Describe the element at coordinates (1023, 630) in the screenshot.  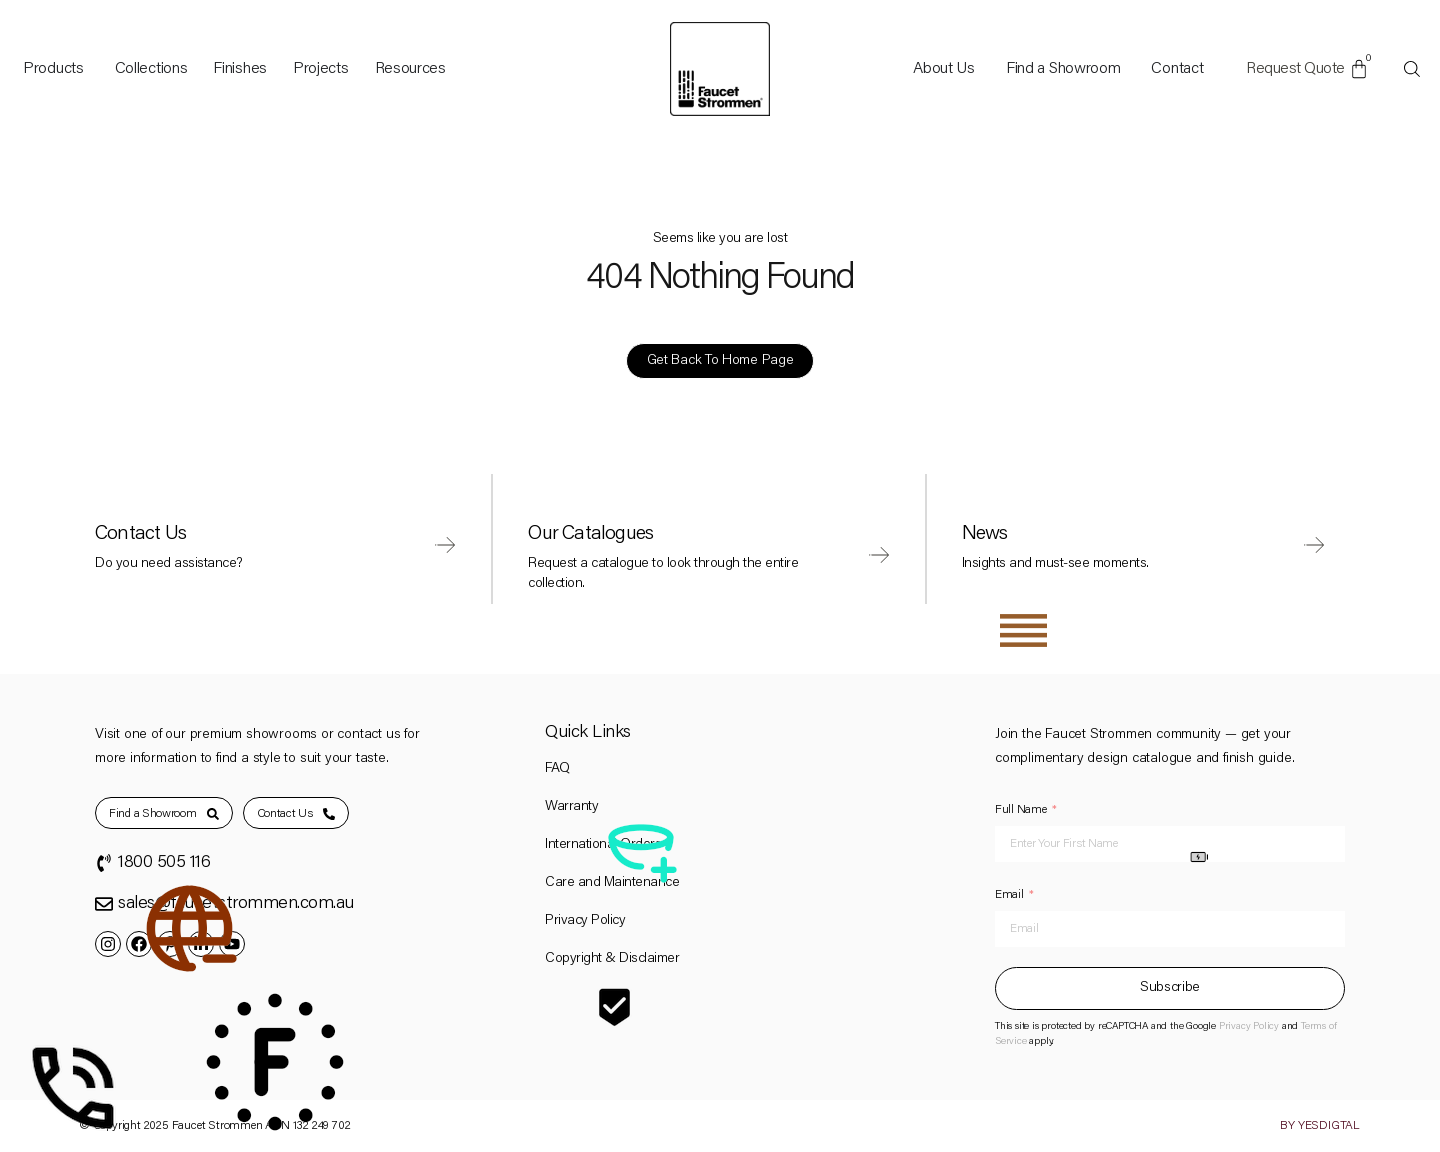
I see `switch to list view` at that location.